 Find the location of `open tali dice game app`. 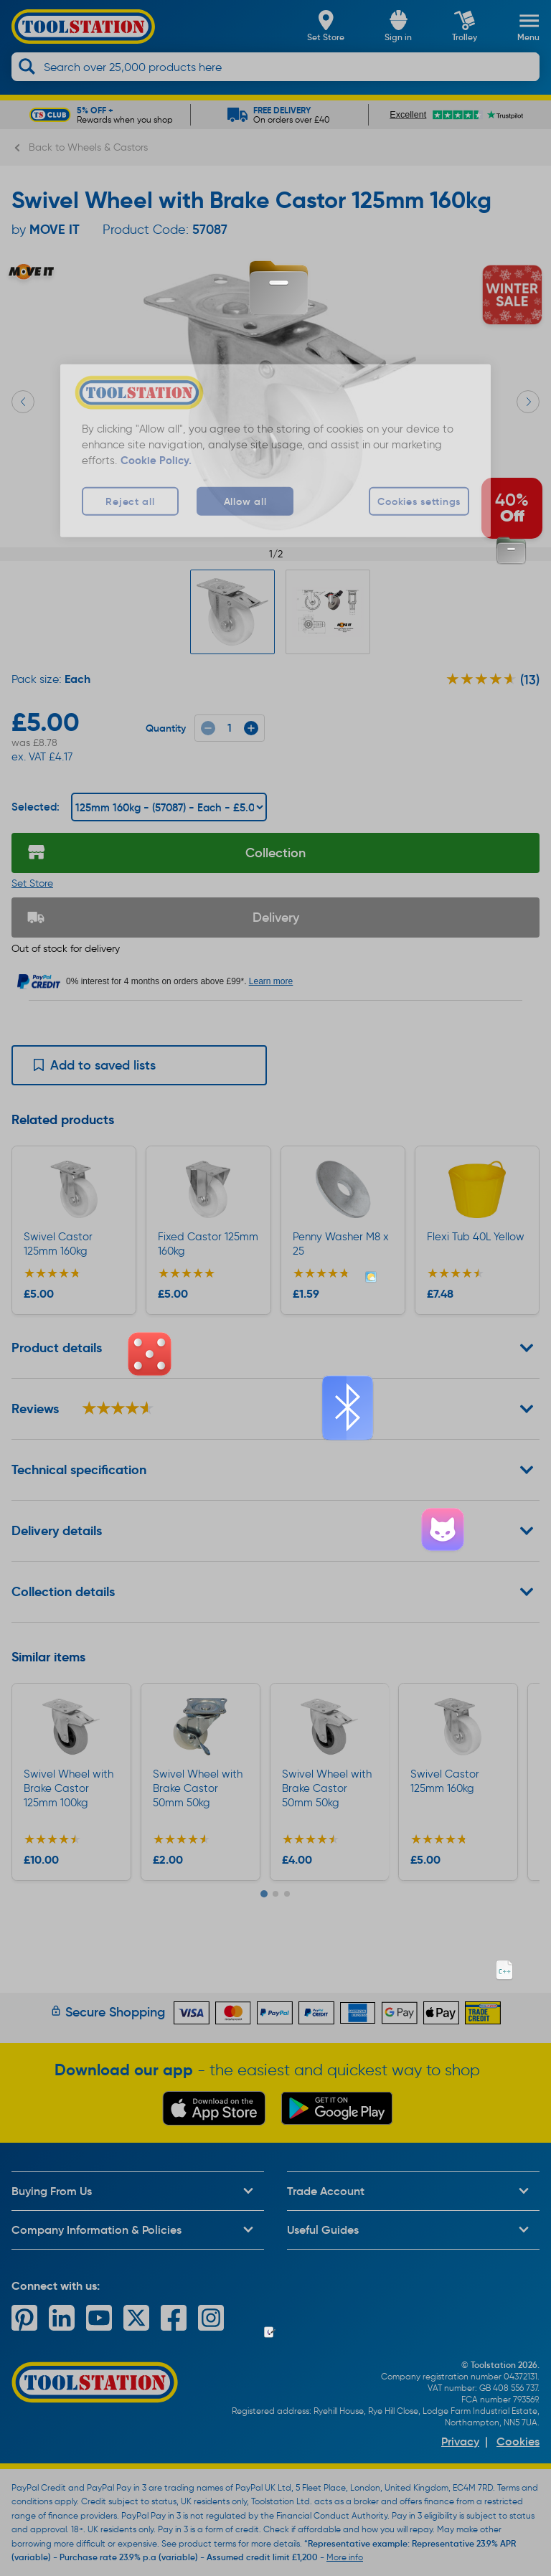

open tali dice game app is located at coordinates (149, 1354).